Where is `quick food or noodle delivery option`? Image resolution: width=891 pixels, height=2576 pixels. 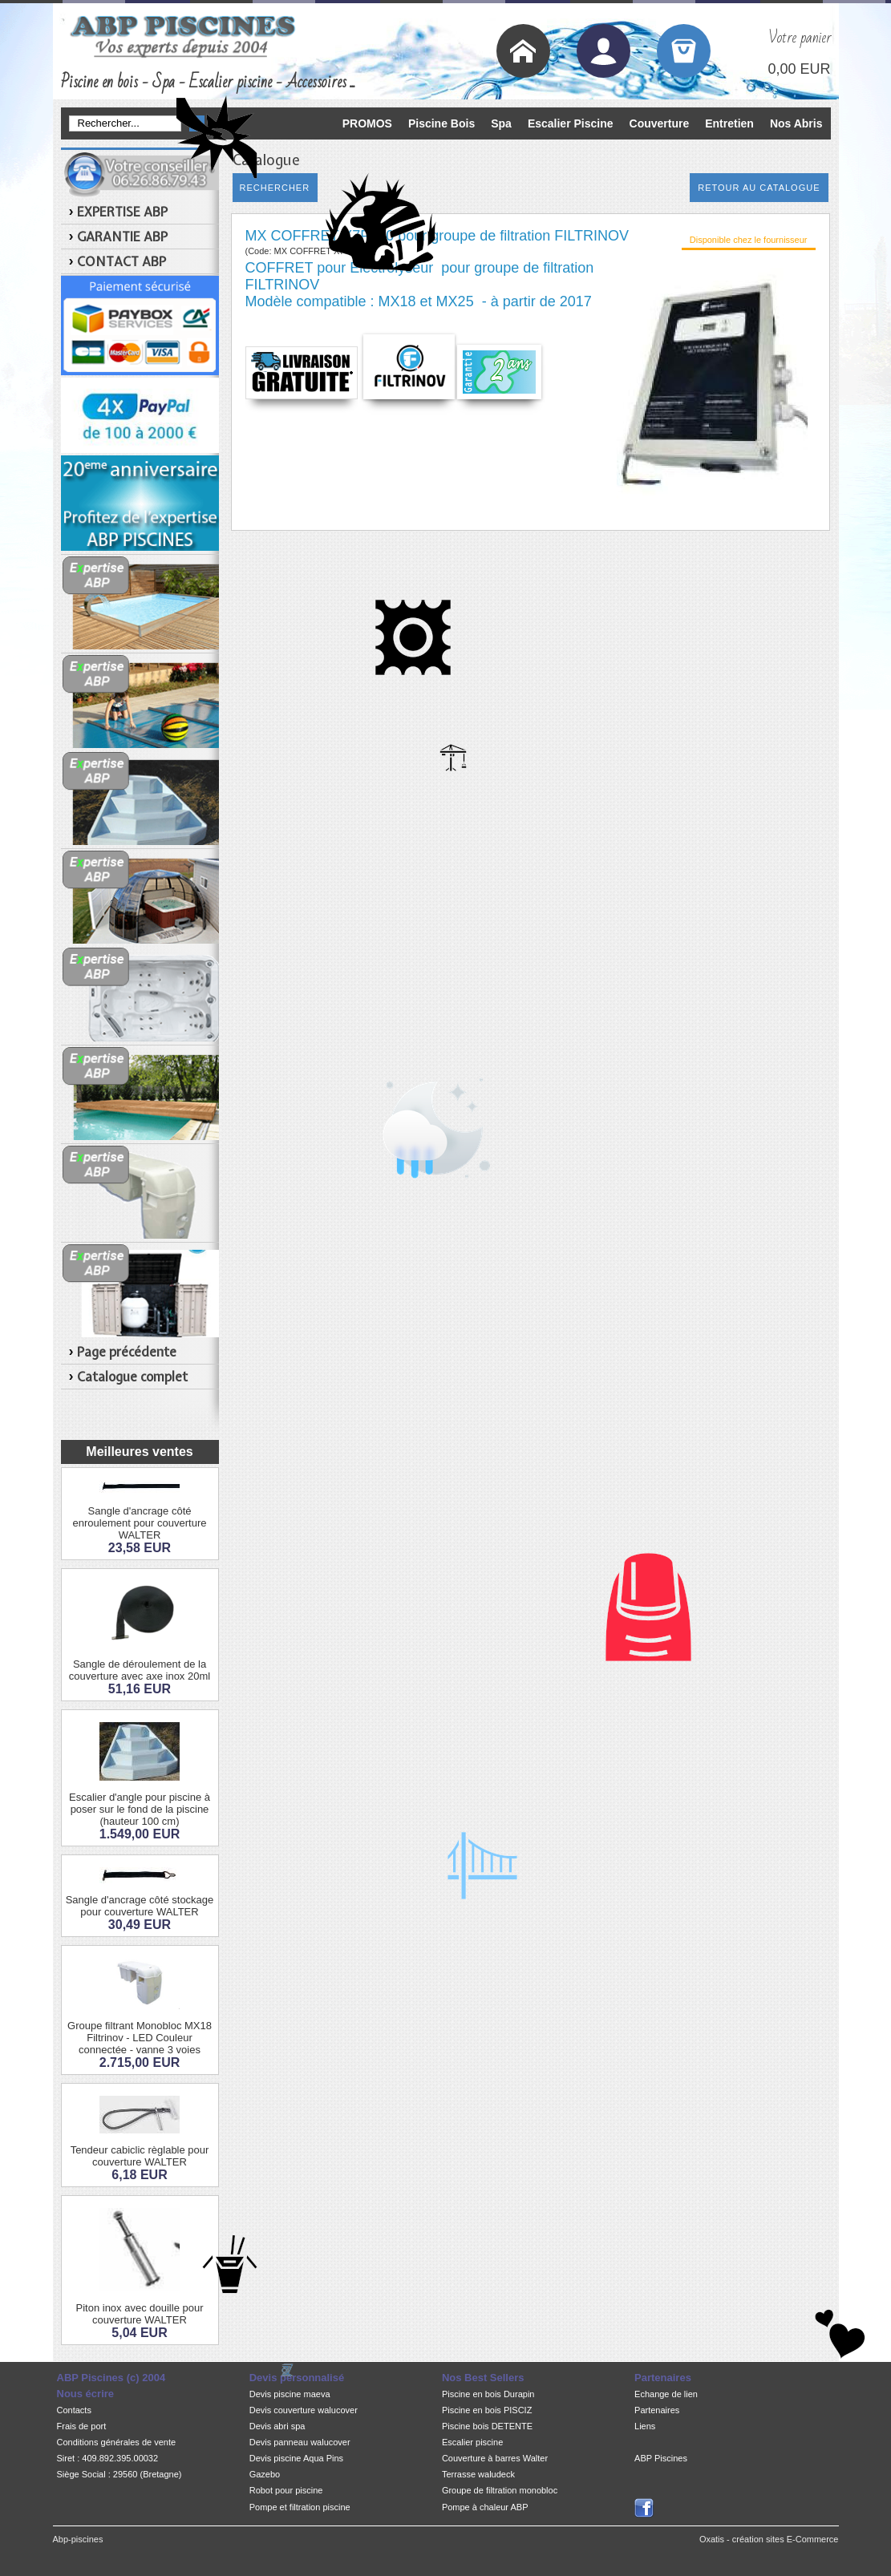 quick food or noodle delivery option is located at coordinates (229, 2263).